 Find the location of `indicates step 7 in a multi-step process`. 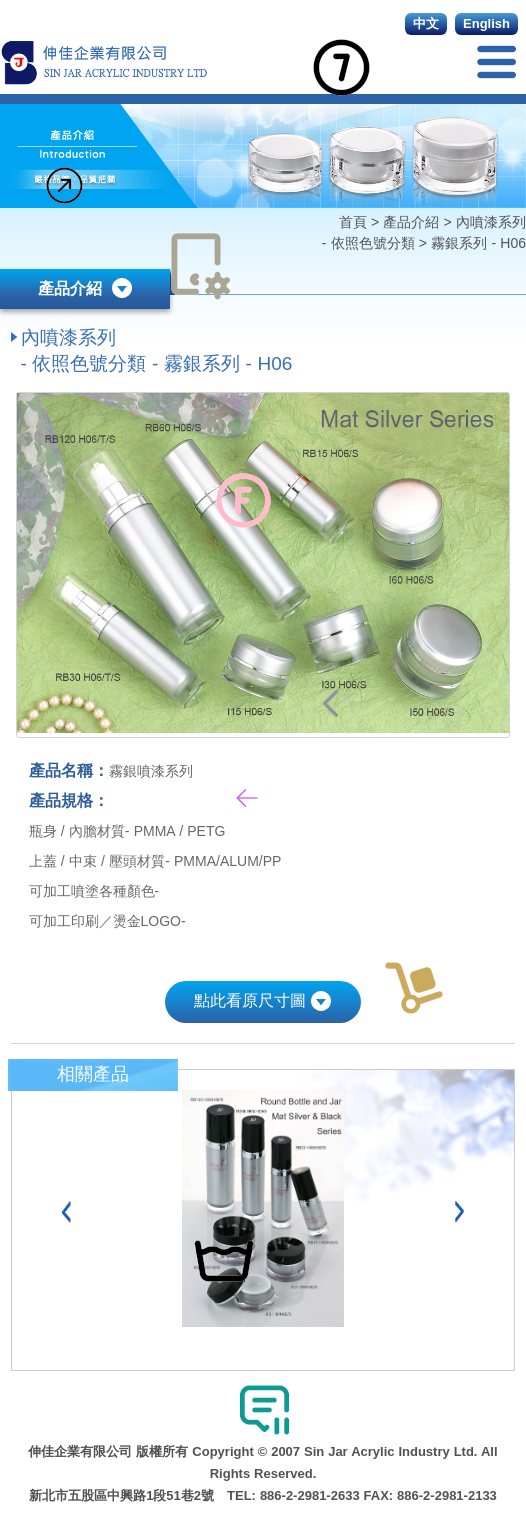

indicates step 7 in a multi-step process is located at coordinates (341, 67).